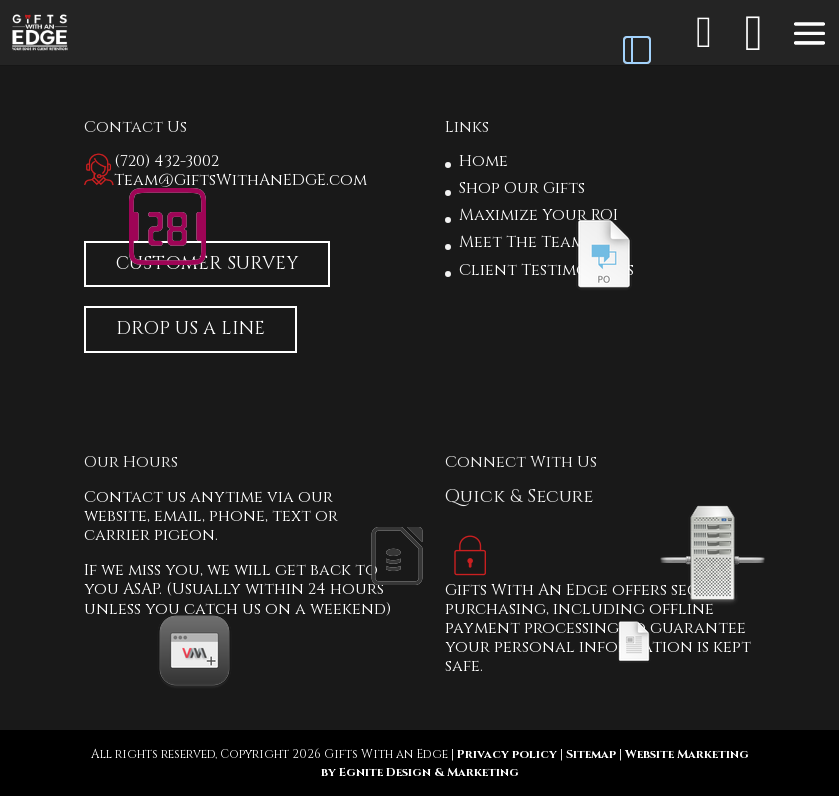  Describe the element at coordinates (167, 226) in the screenshot. I see `open the calendar app` at that location.